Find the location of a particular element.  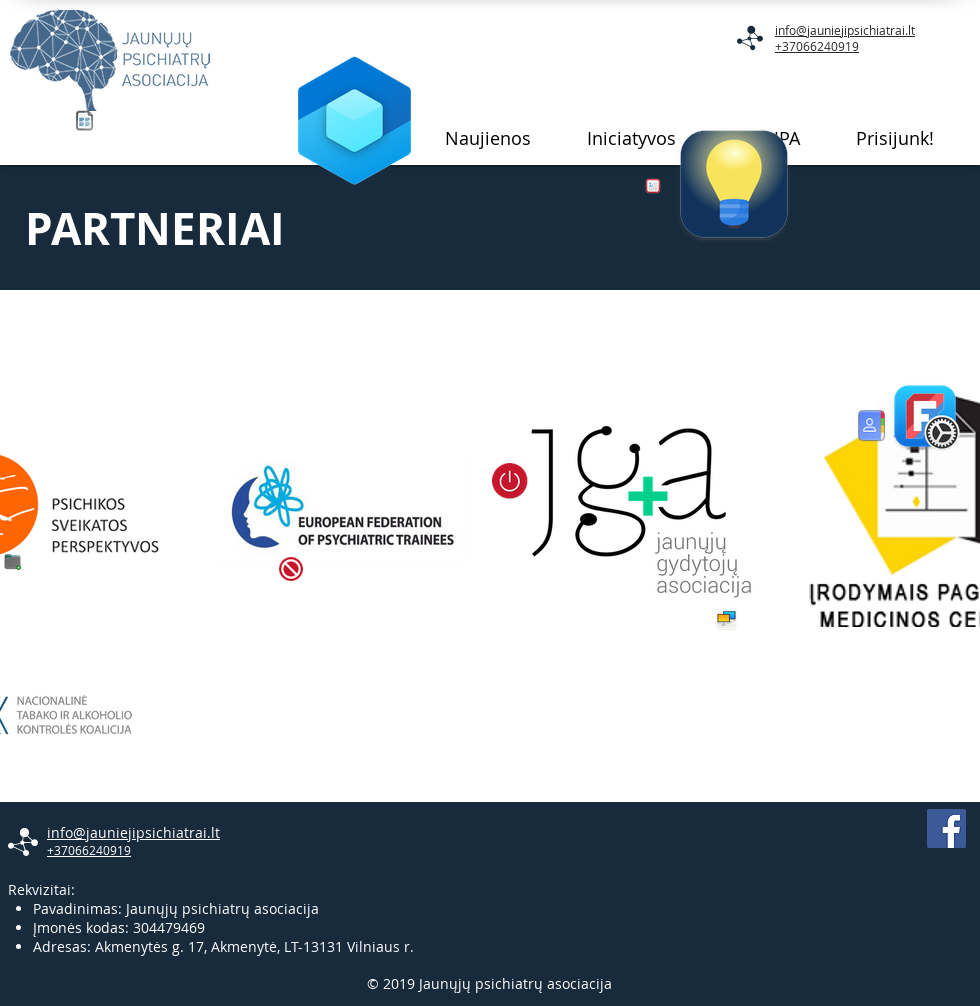

open photometric viewer app is located at coordinates (734, 184).